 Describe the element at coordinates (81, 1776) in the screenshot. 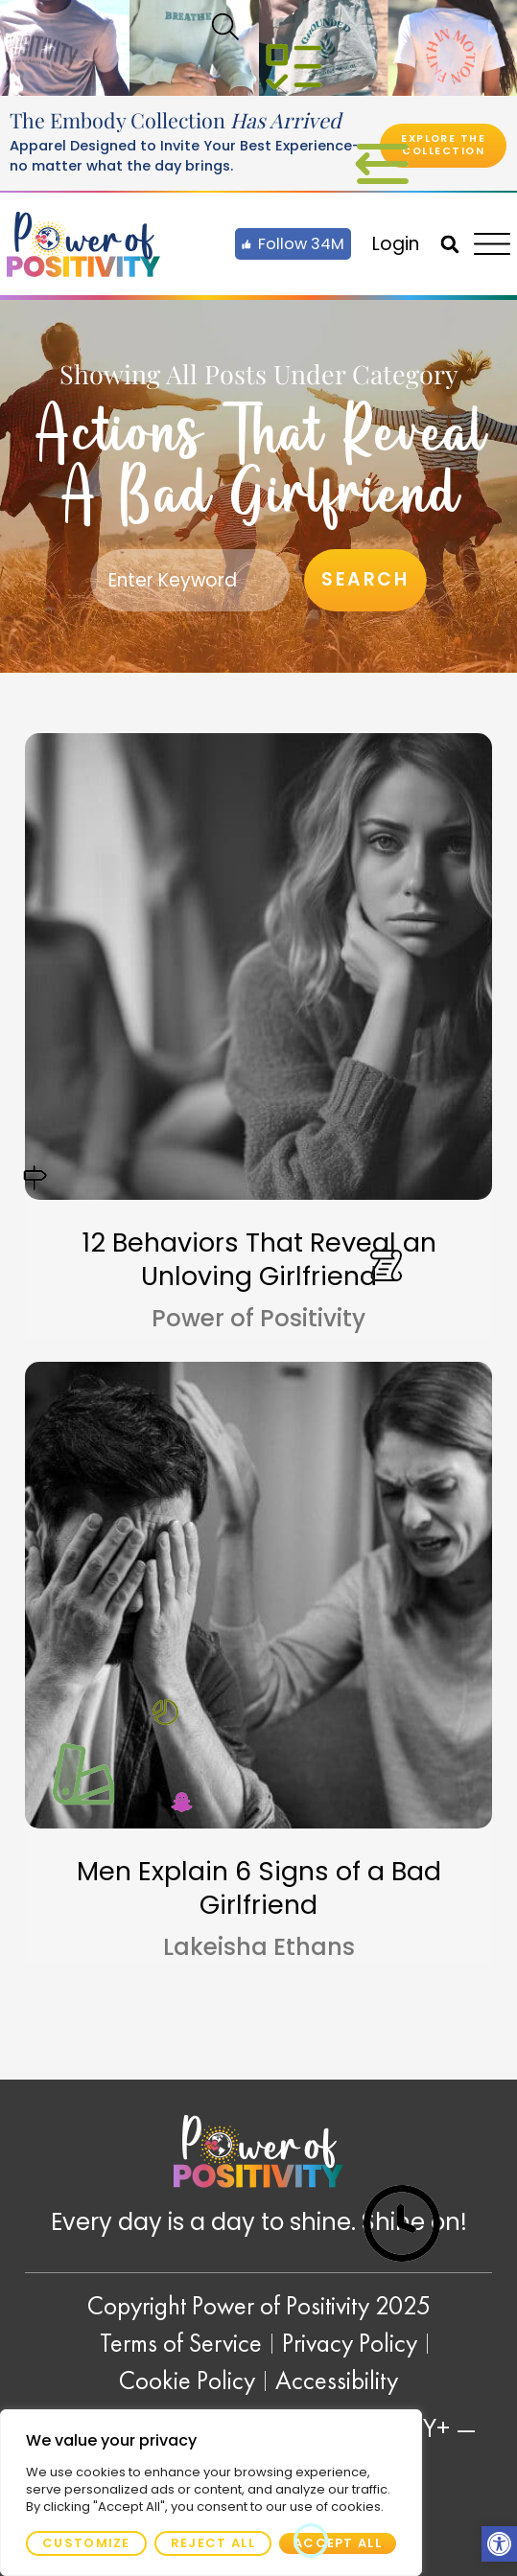

I see `access color palette or theme options` at that location.